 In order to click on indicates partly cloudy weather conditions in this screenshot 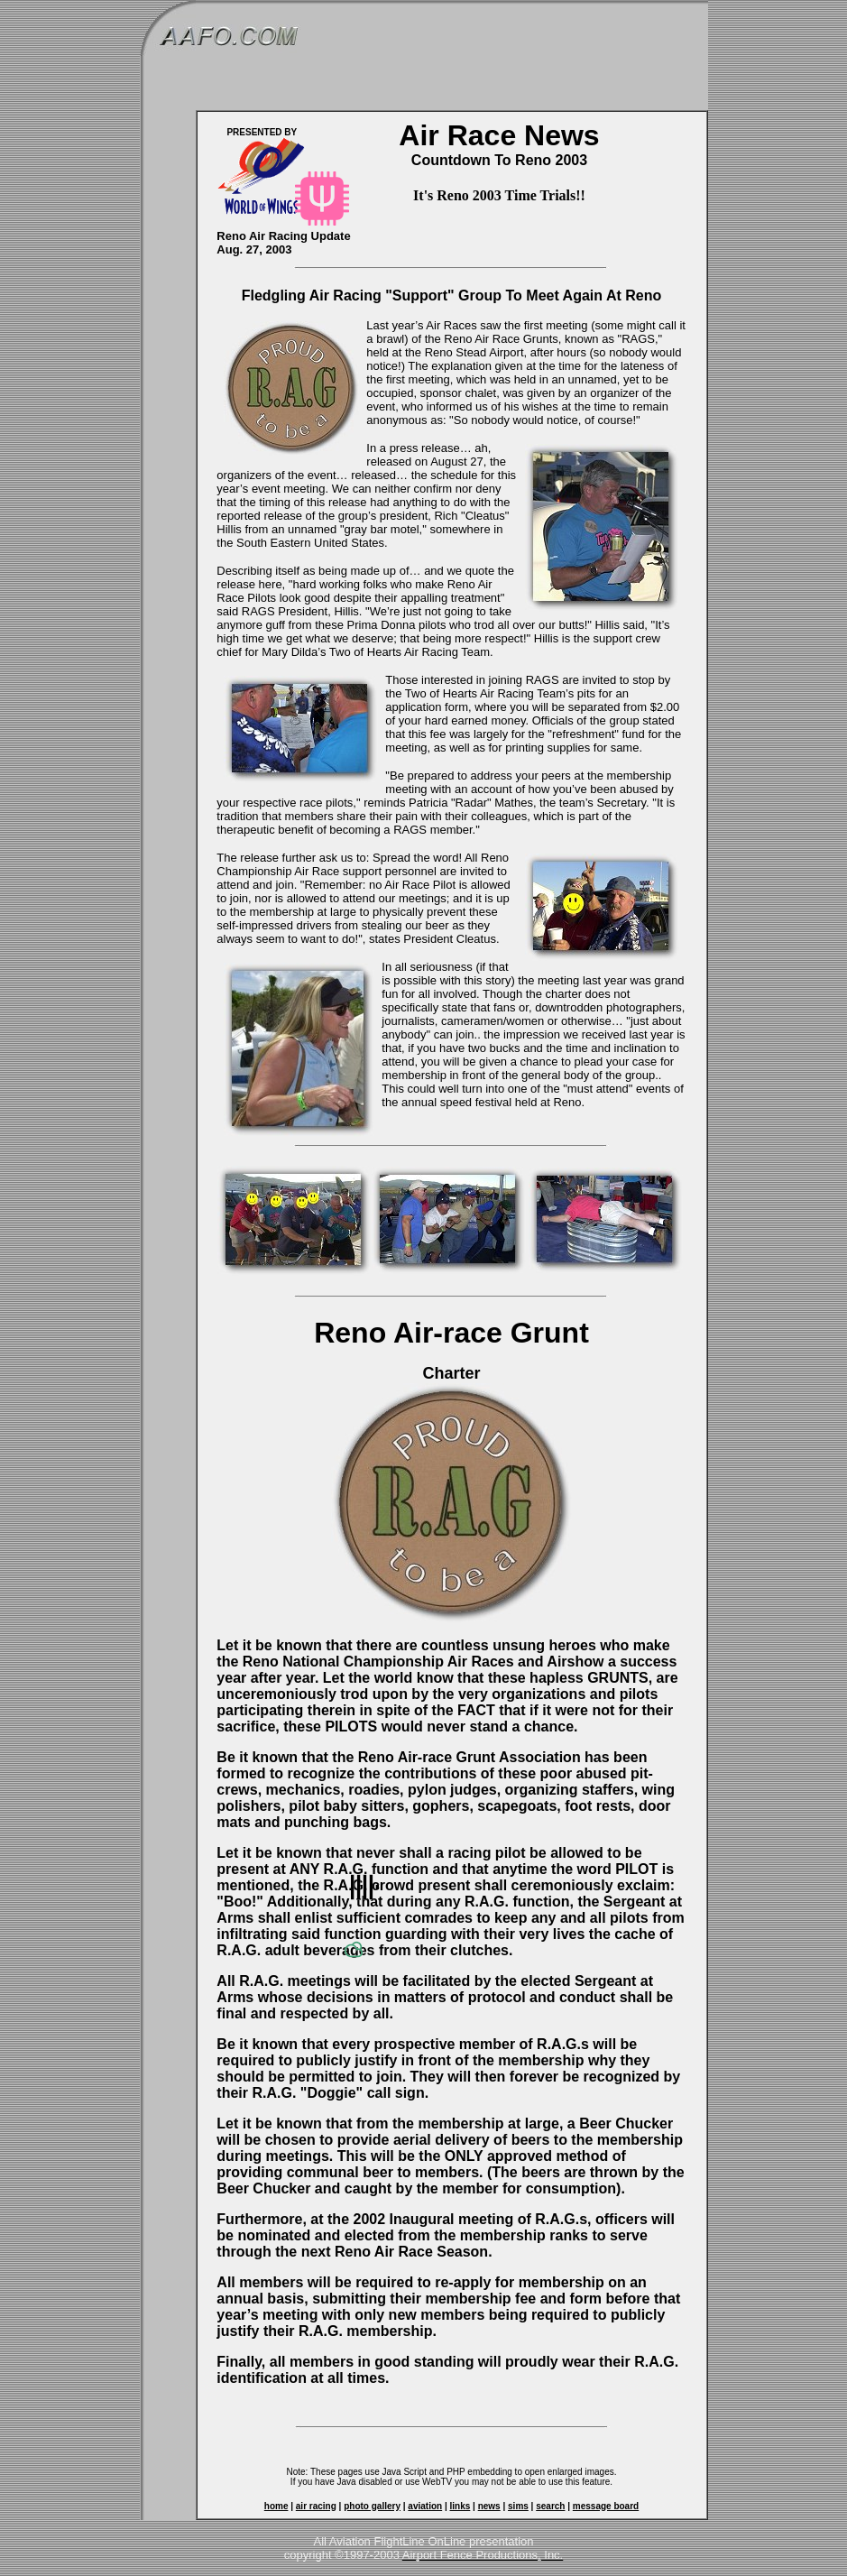, I will do `click(354, 1950)`.